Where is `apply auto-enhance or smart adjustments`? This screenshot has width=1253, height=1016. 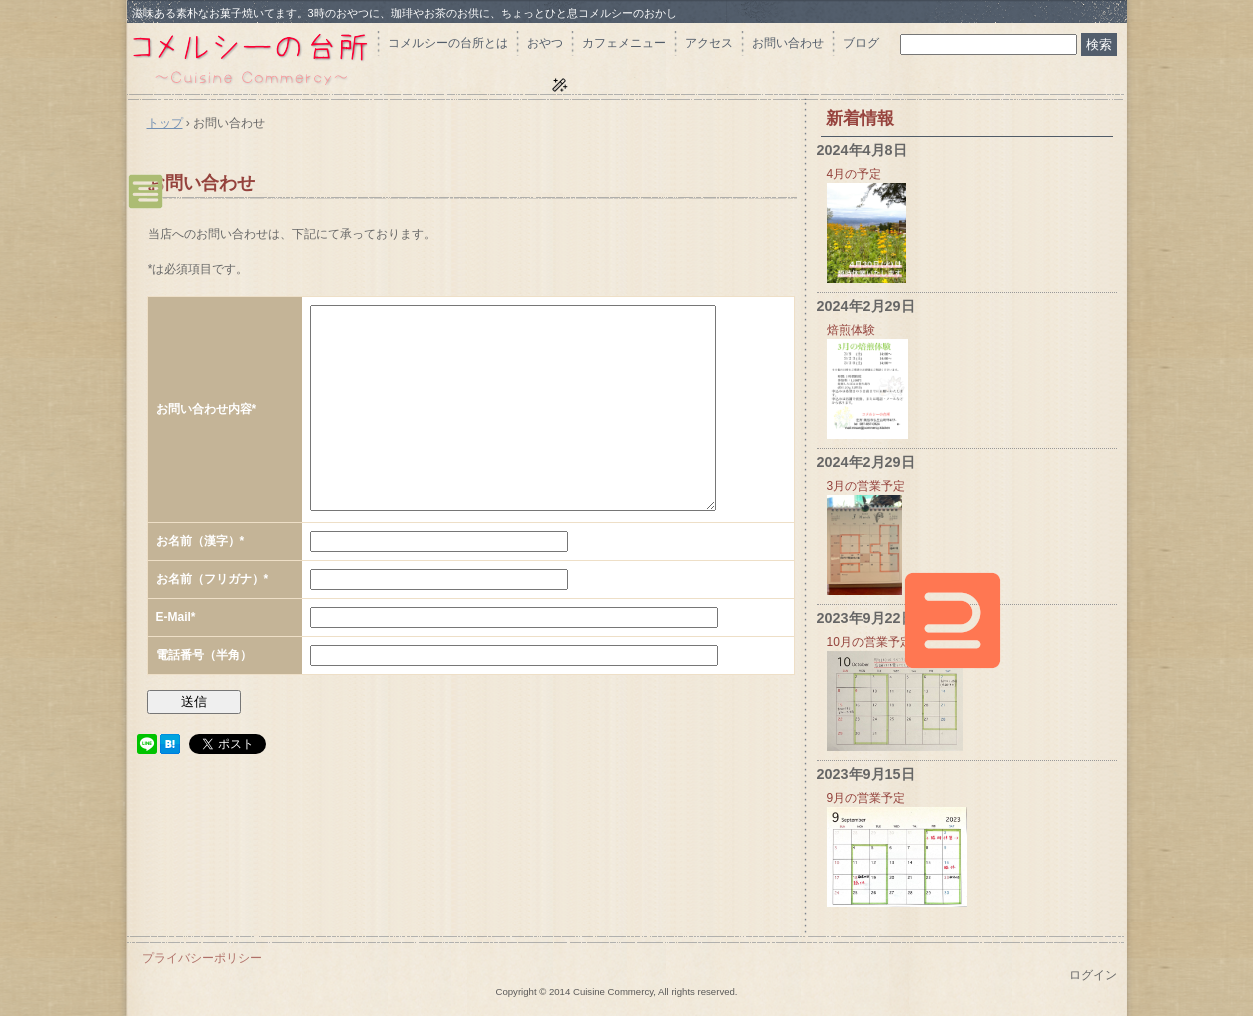 apply auto-enhance or smart adjustments is located at coordinates (559, 85).